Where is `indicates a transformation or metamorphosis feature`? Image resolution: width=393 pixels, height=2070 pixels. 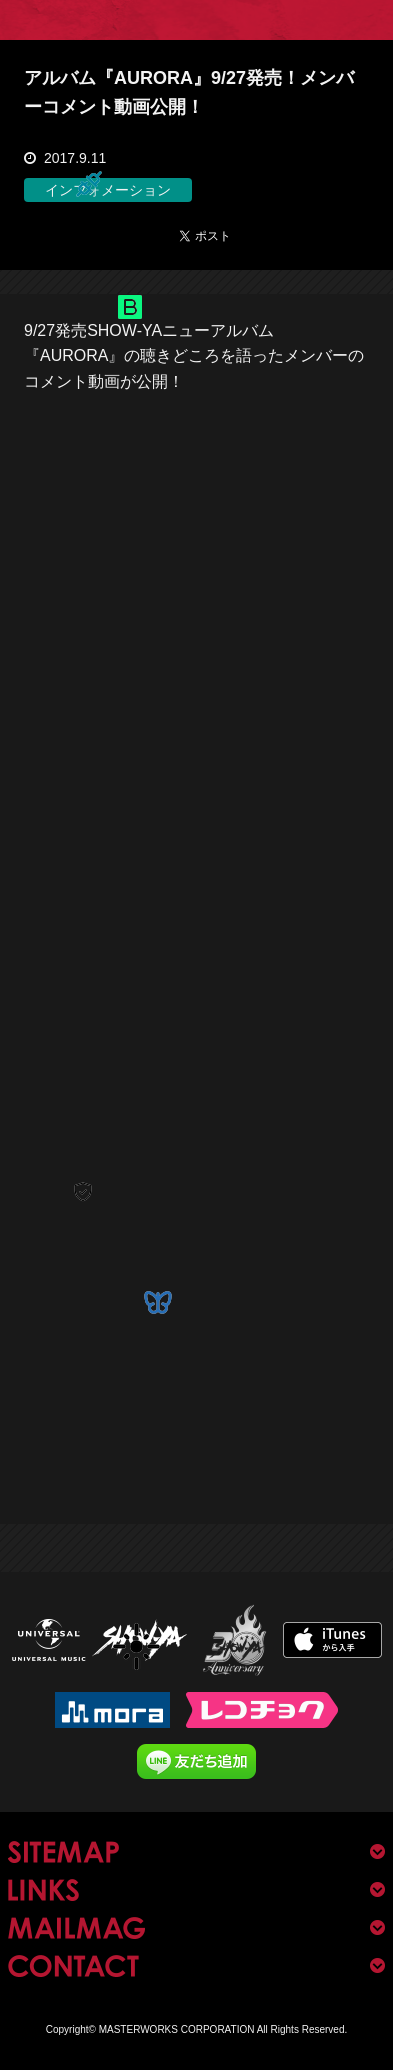 indicates a transformation or metamorphosis feature is located at coordinates (158, 1302).